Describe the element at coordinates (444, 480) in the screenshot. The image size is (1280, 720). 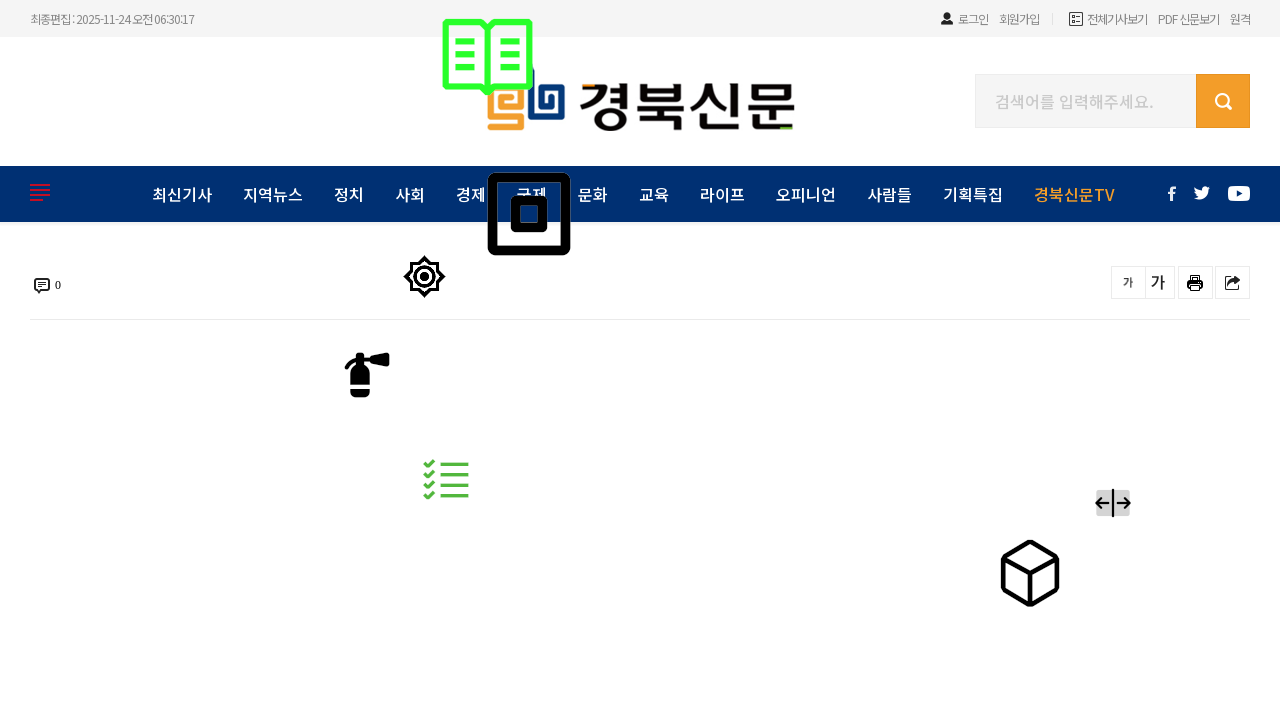
I see `view or manage your task checklist` at that location.